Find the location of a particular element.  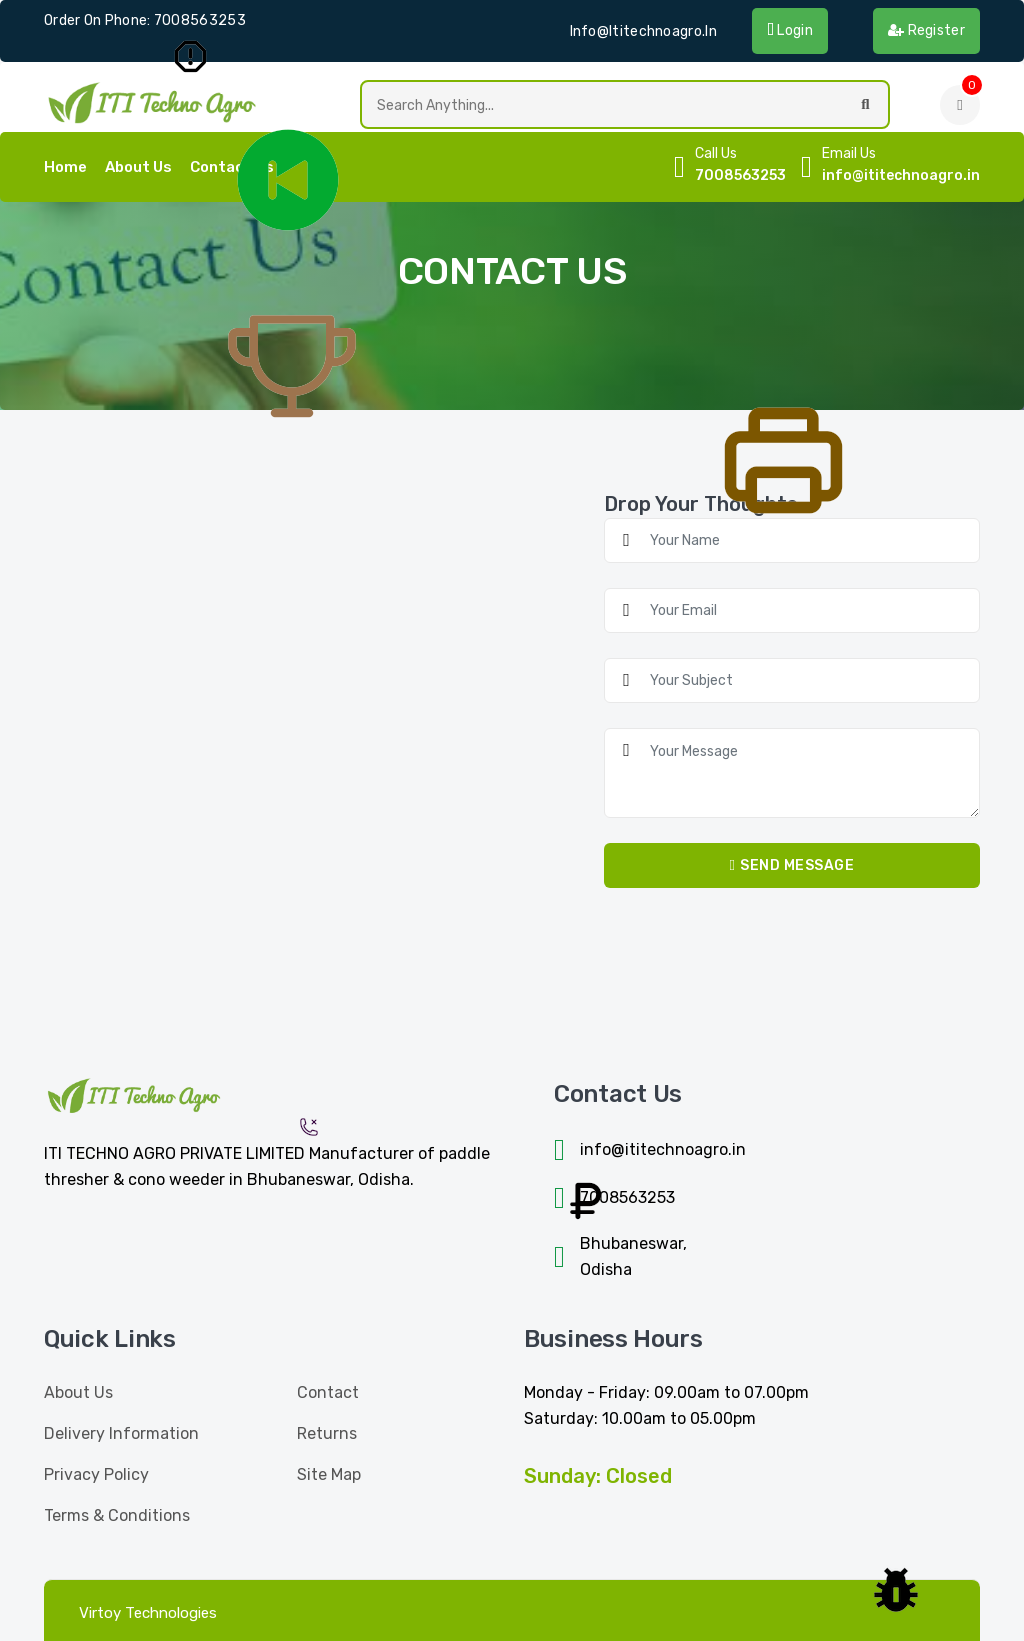

indicates russian ruble currency is located at coordinates (587, 1201).